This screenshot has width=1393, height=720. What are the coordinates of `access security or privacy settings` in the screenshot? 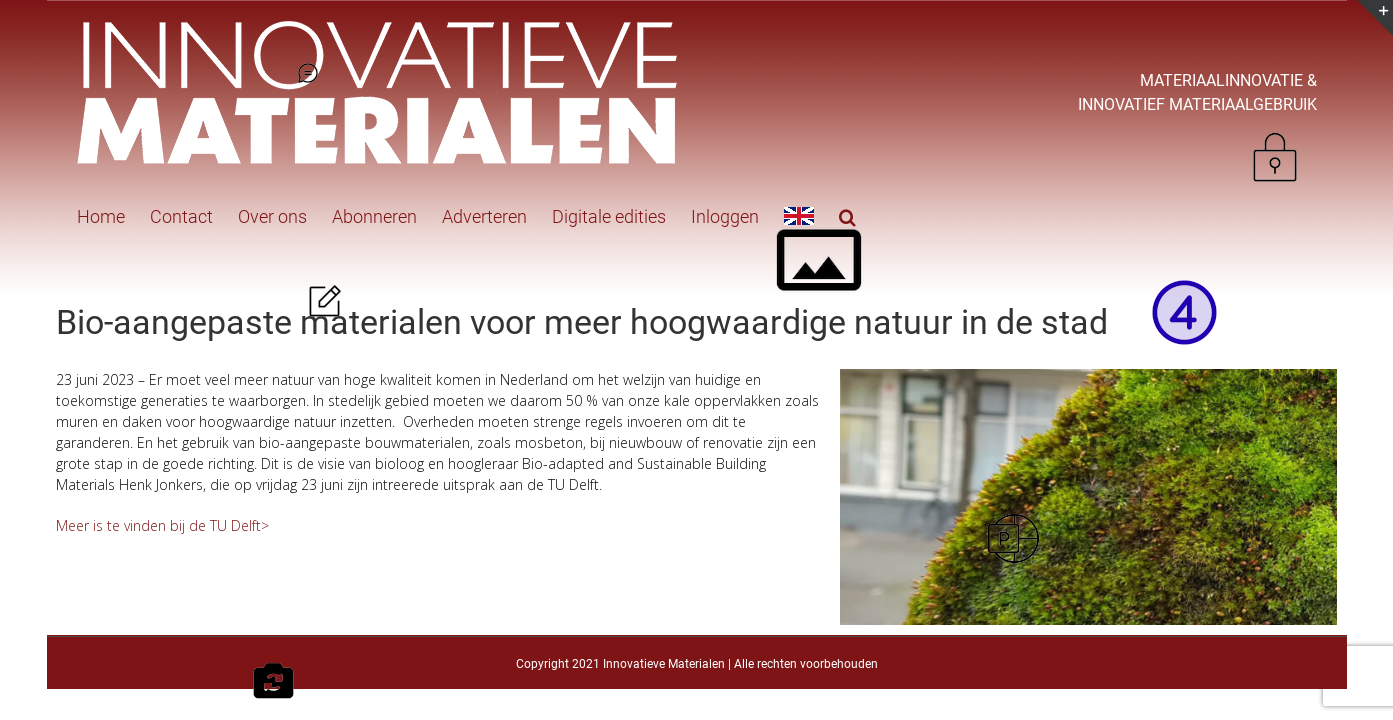 It's located at (1275, 160).